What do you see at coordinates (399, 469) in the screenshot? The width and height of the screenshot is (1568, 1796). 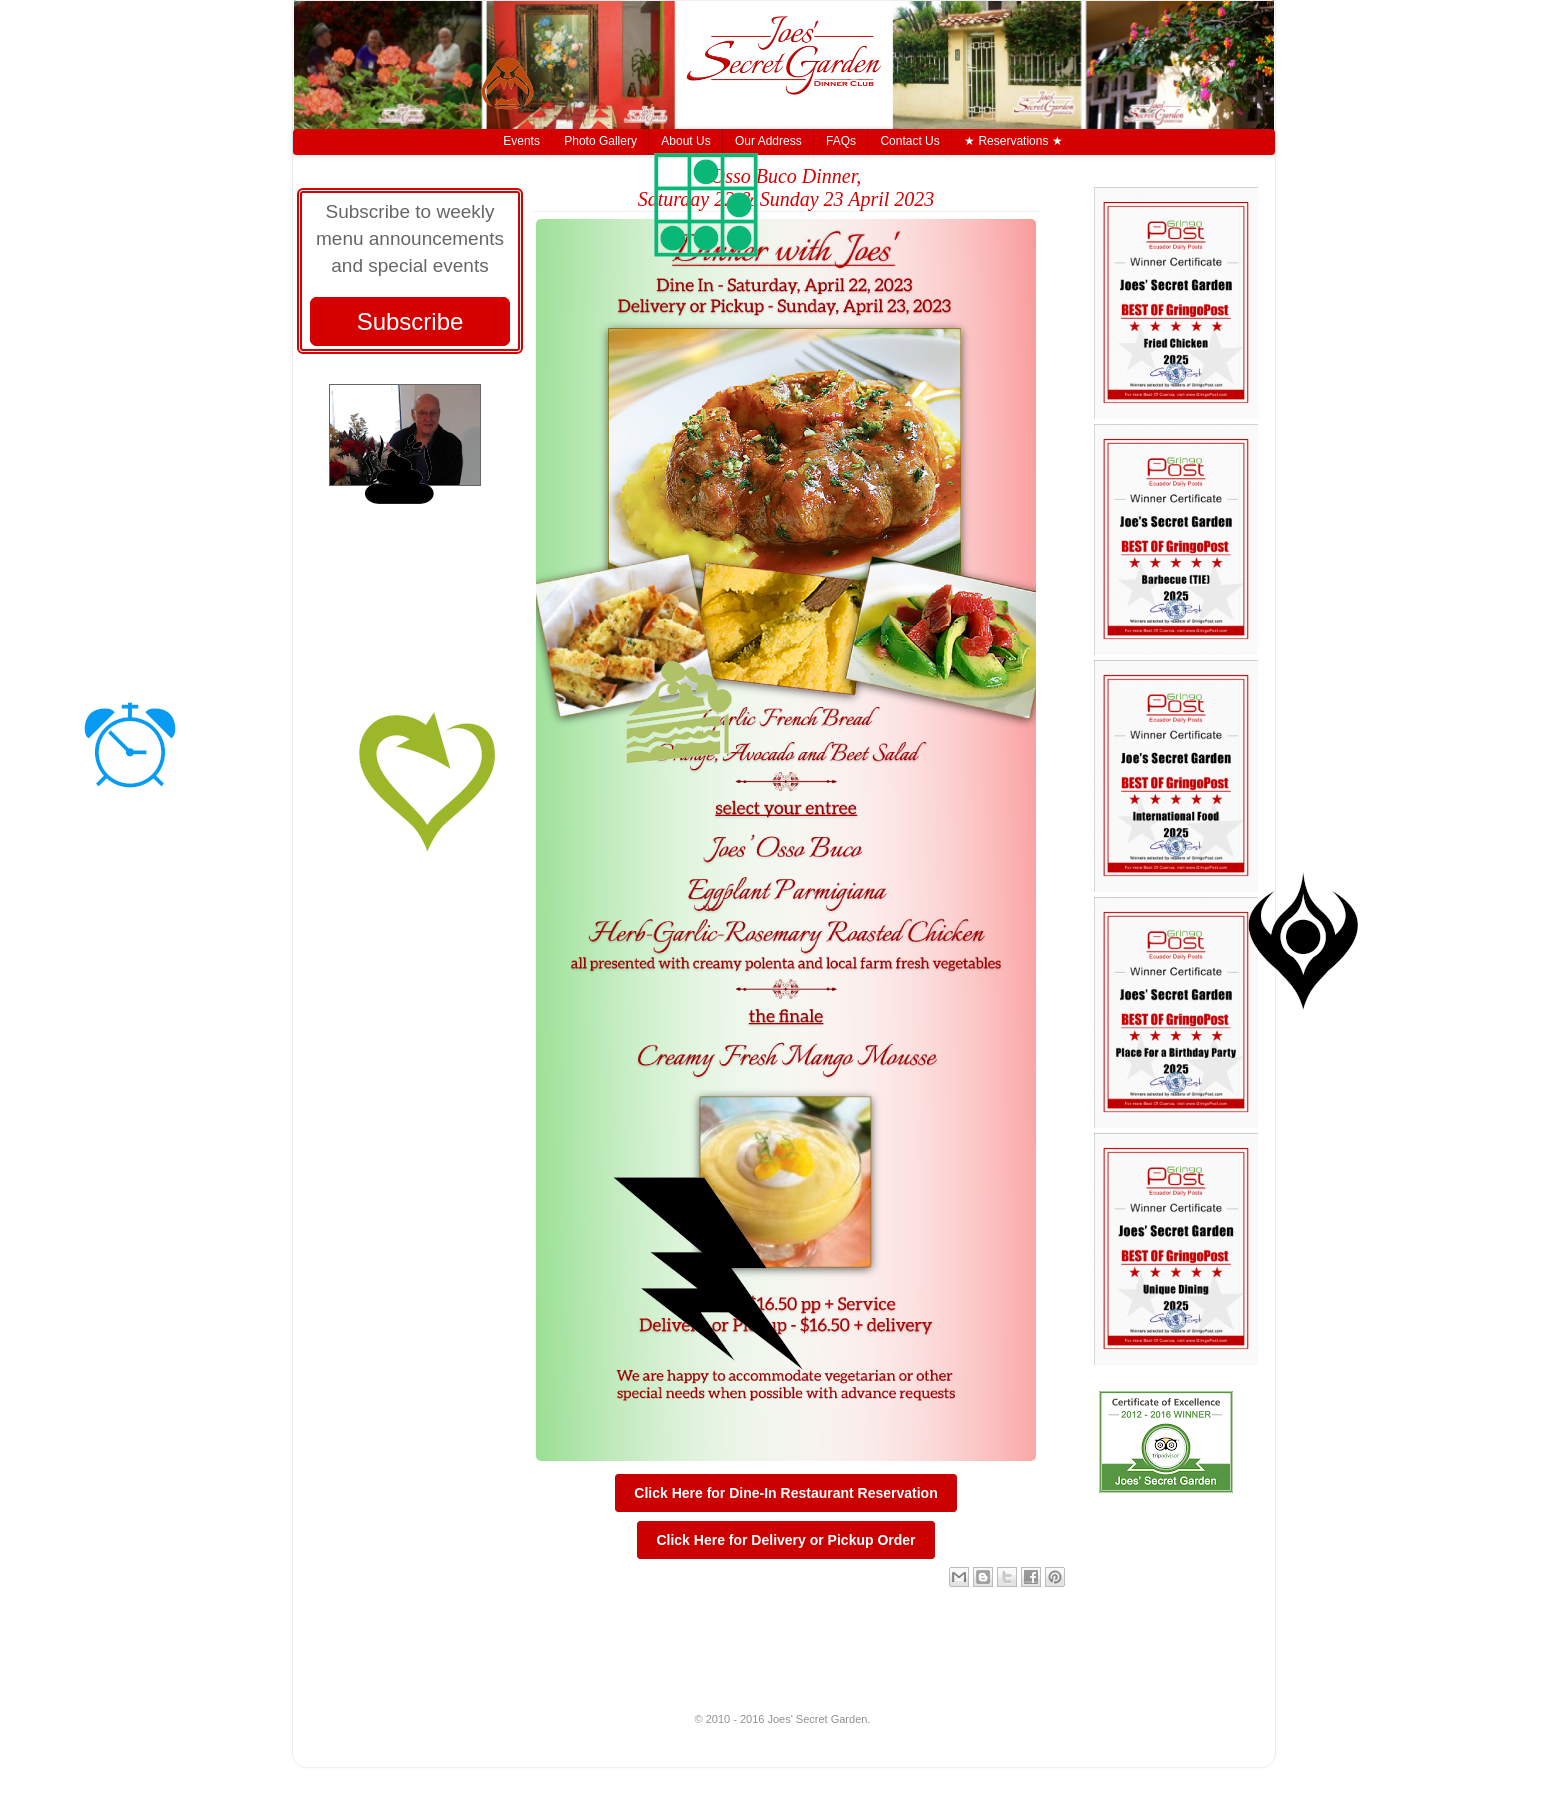 I see `indicates a bad or low-quality item in a game` at bounding box center [399, 469].